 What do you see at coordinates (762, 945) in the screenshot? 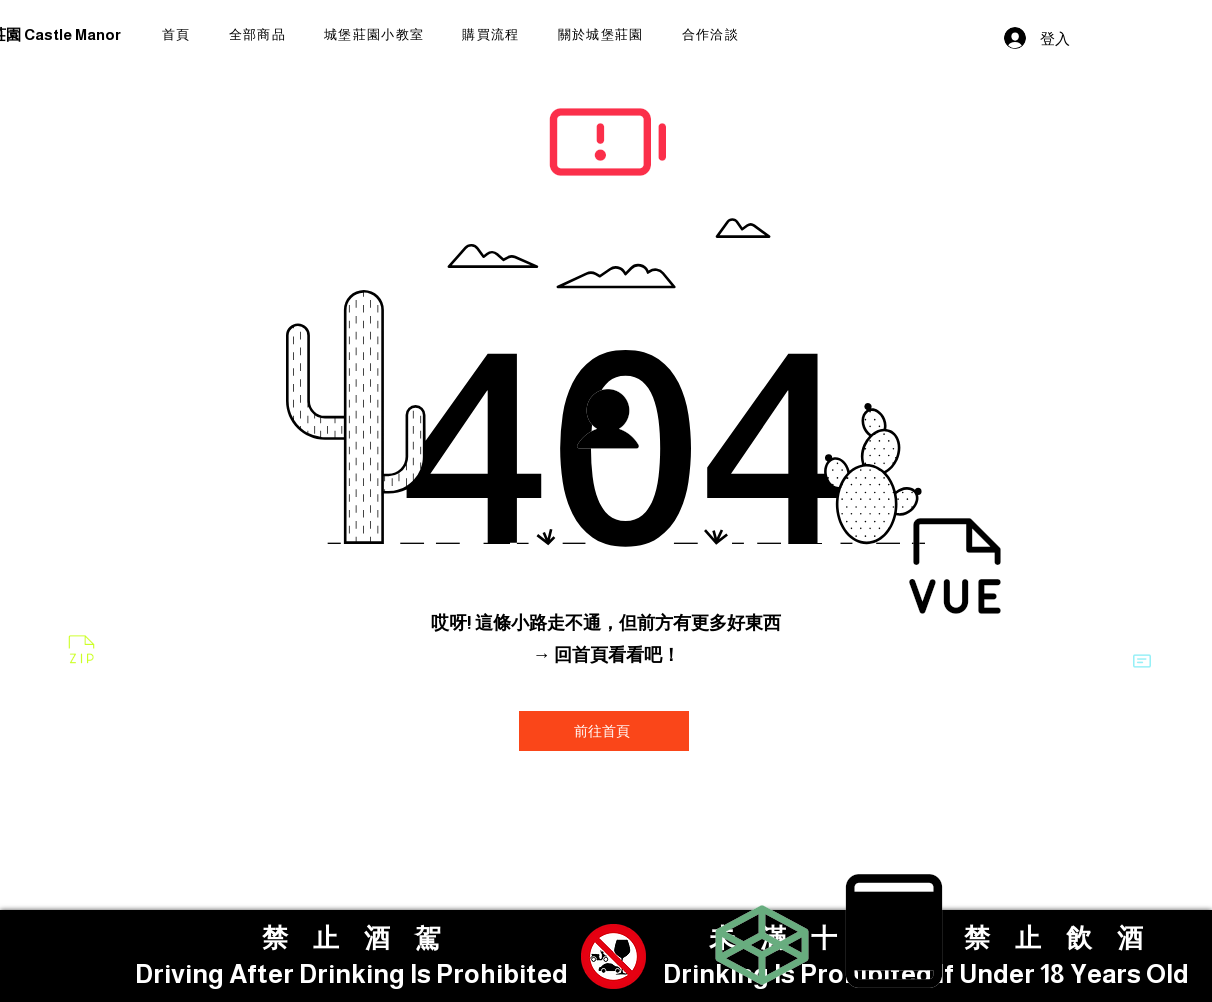
I see `open CodePen profile or projects` at bounding box center [762, 945].